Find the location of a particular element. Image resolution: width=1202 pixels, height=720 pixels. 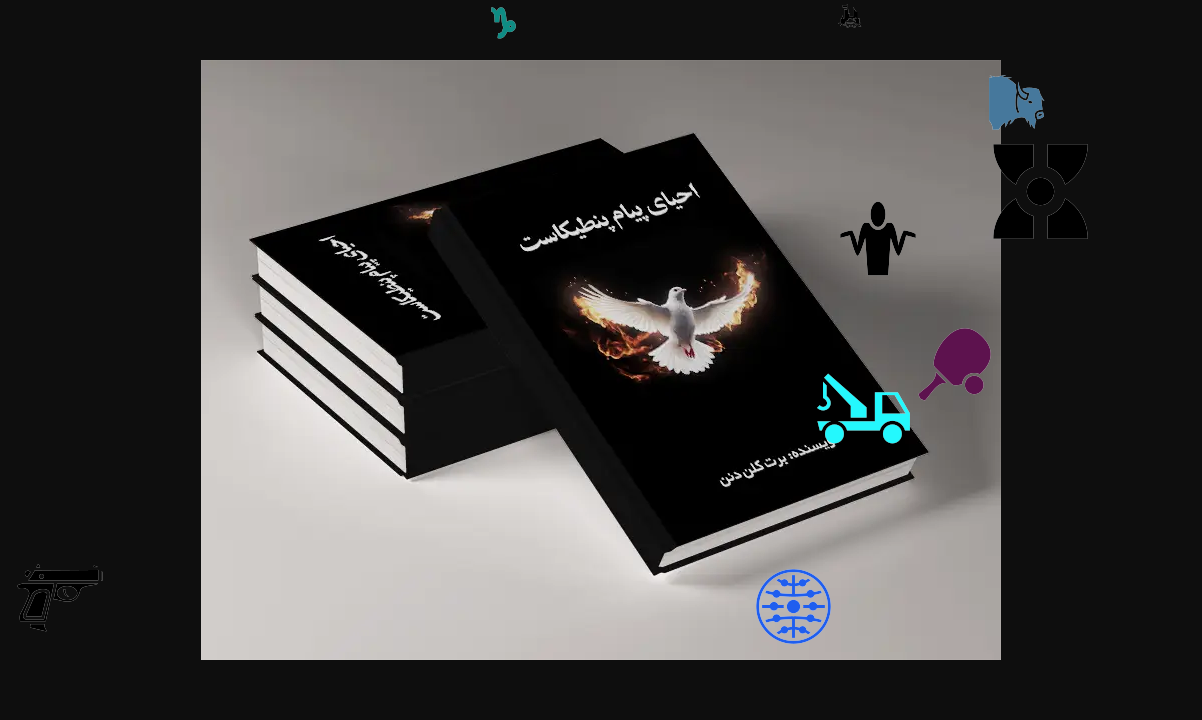

capricorn zodiac sign symbol is located at coordinates (503, 23).